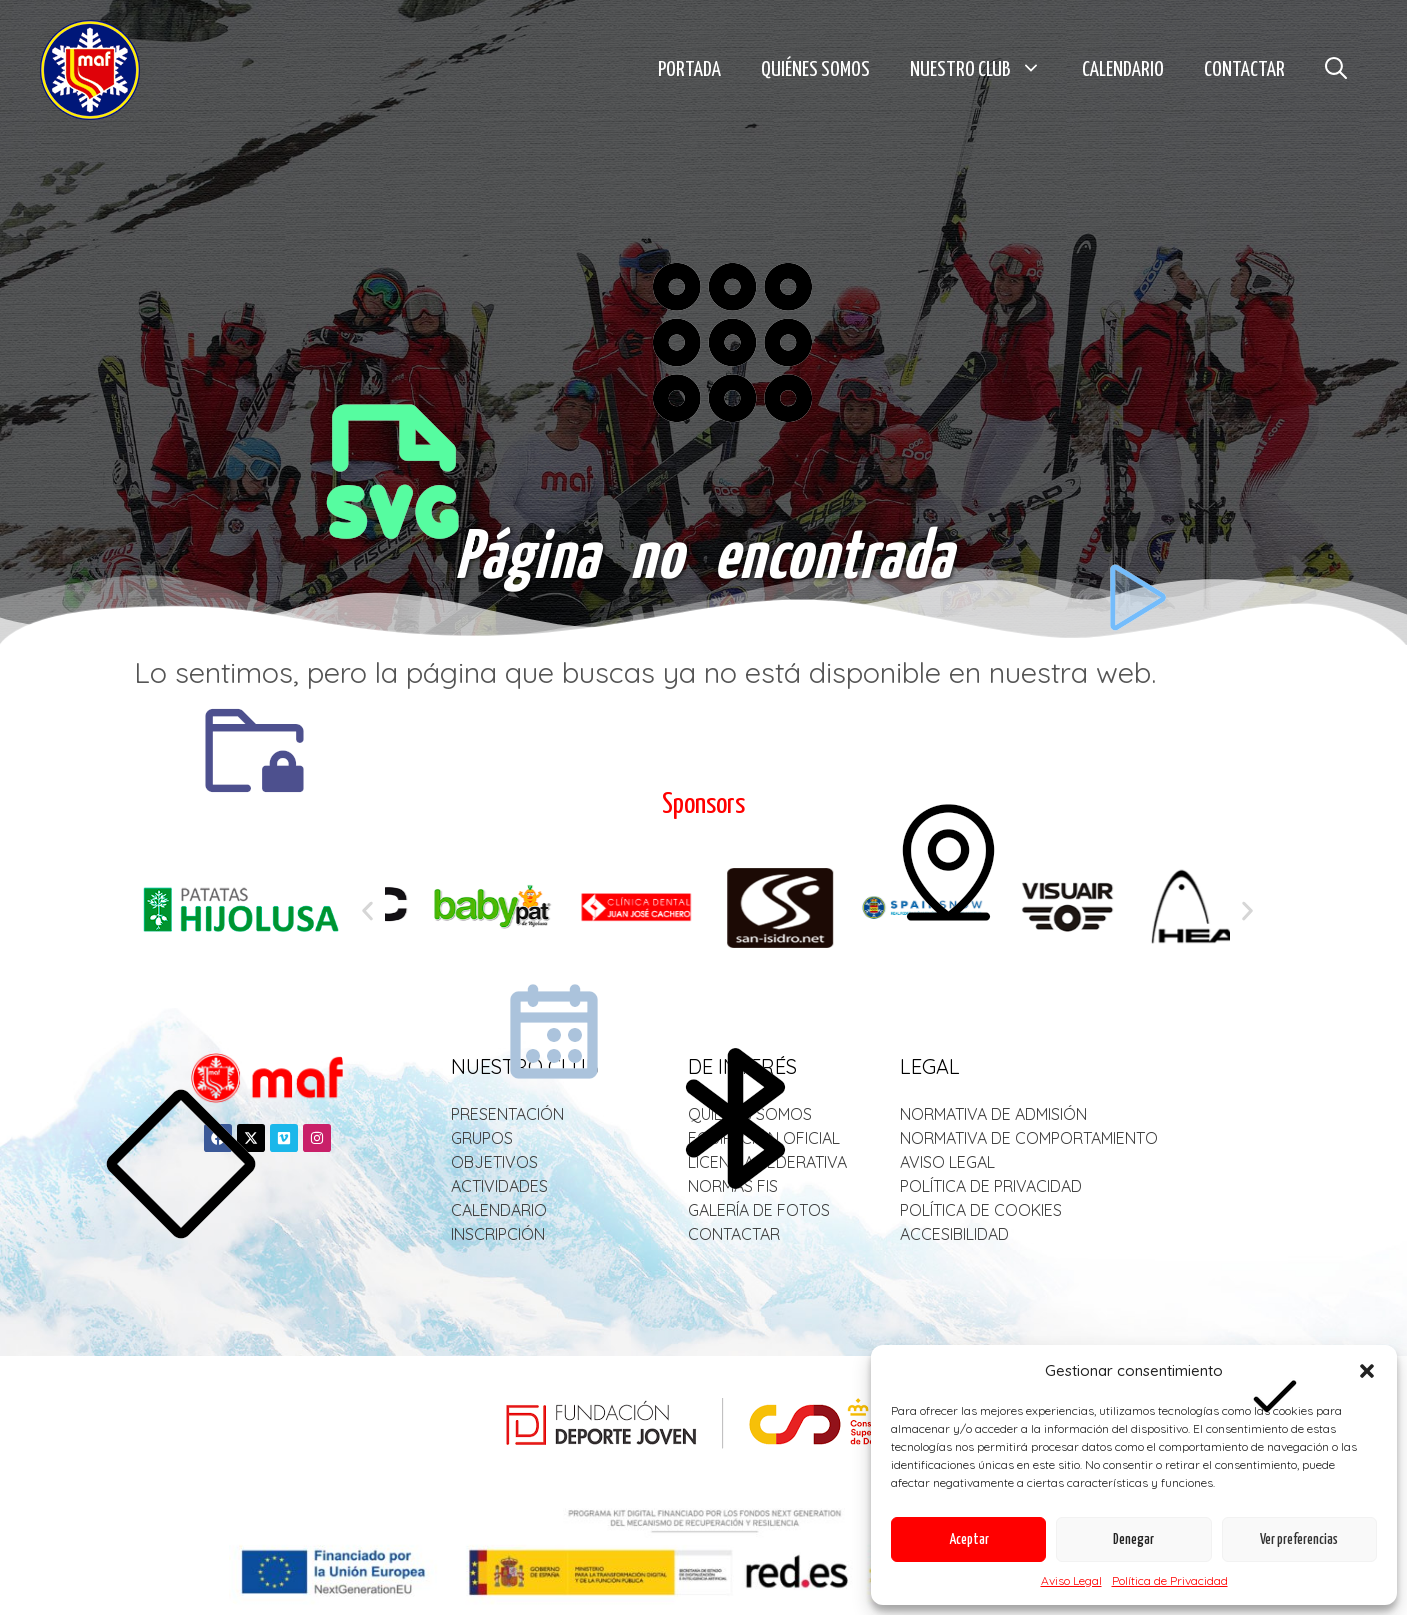 This screenshot has width=1407, height=1615. I want to click on indicates premium or exclusive content, so click(181, 1164).